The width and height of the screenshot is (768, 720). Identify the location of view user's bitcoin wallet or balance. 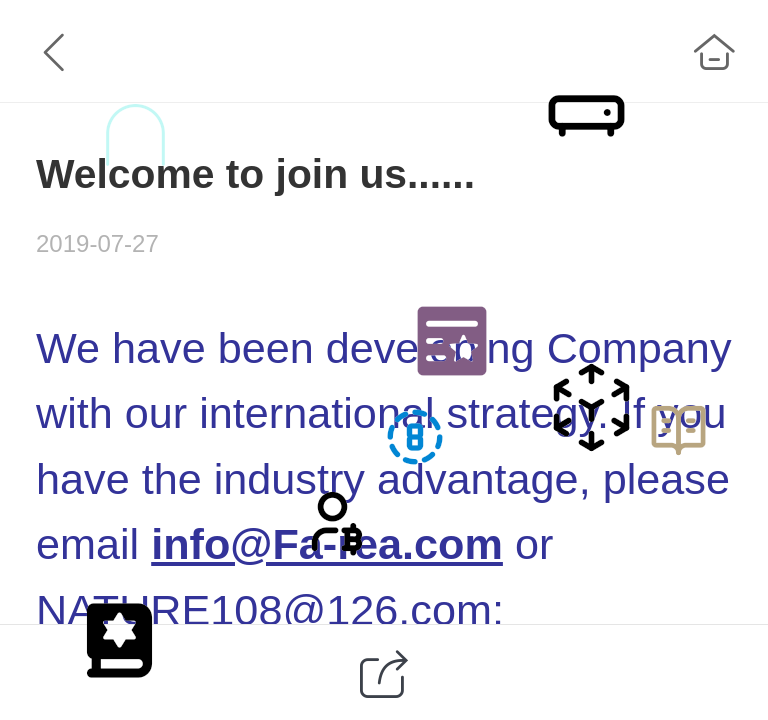
(332, 521).